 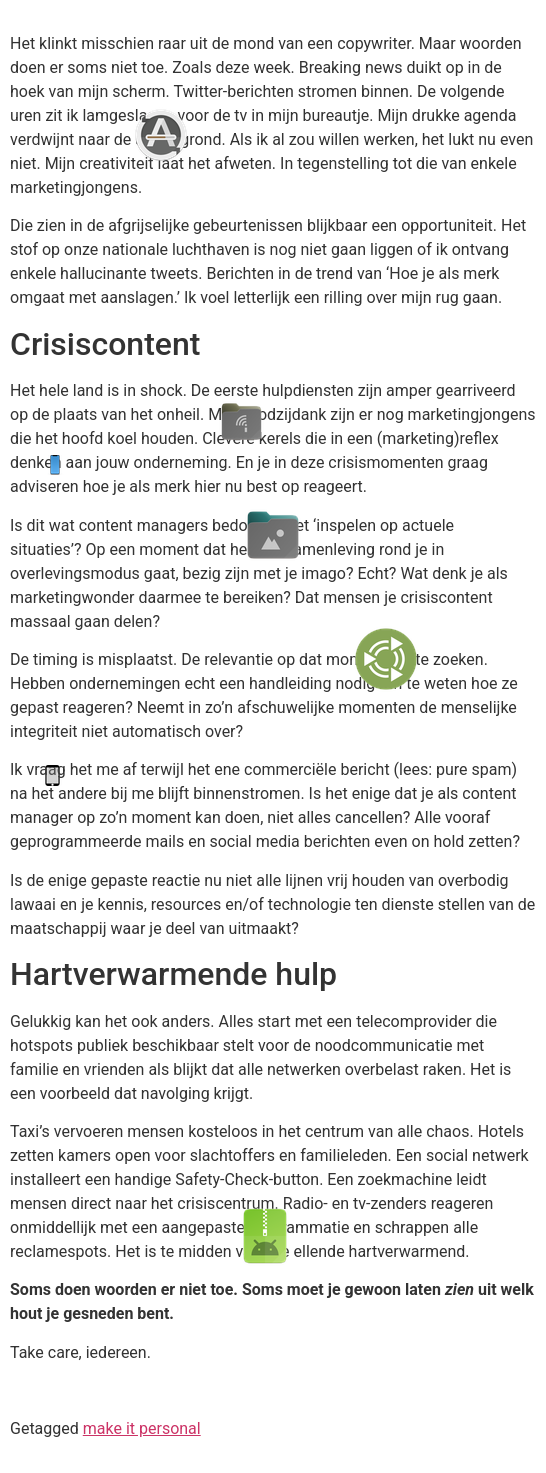 I want to click on android application package file (APK), so click(x=265, y=1236).